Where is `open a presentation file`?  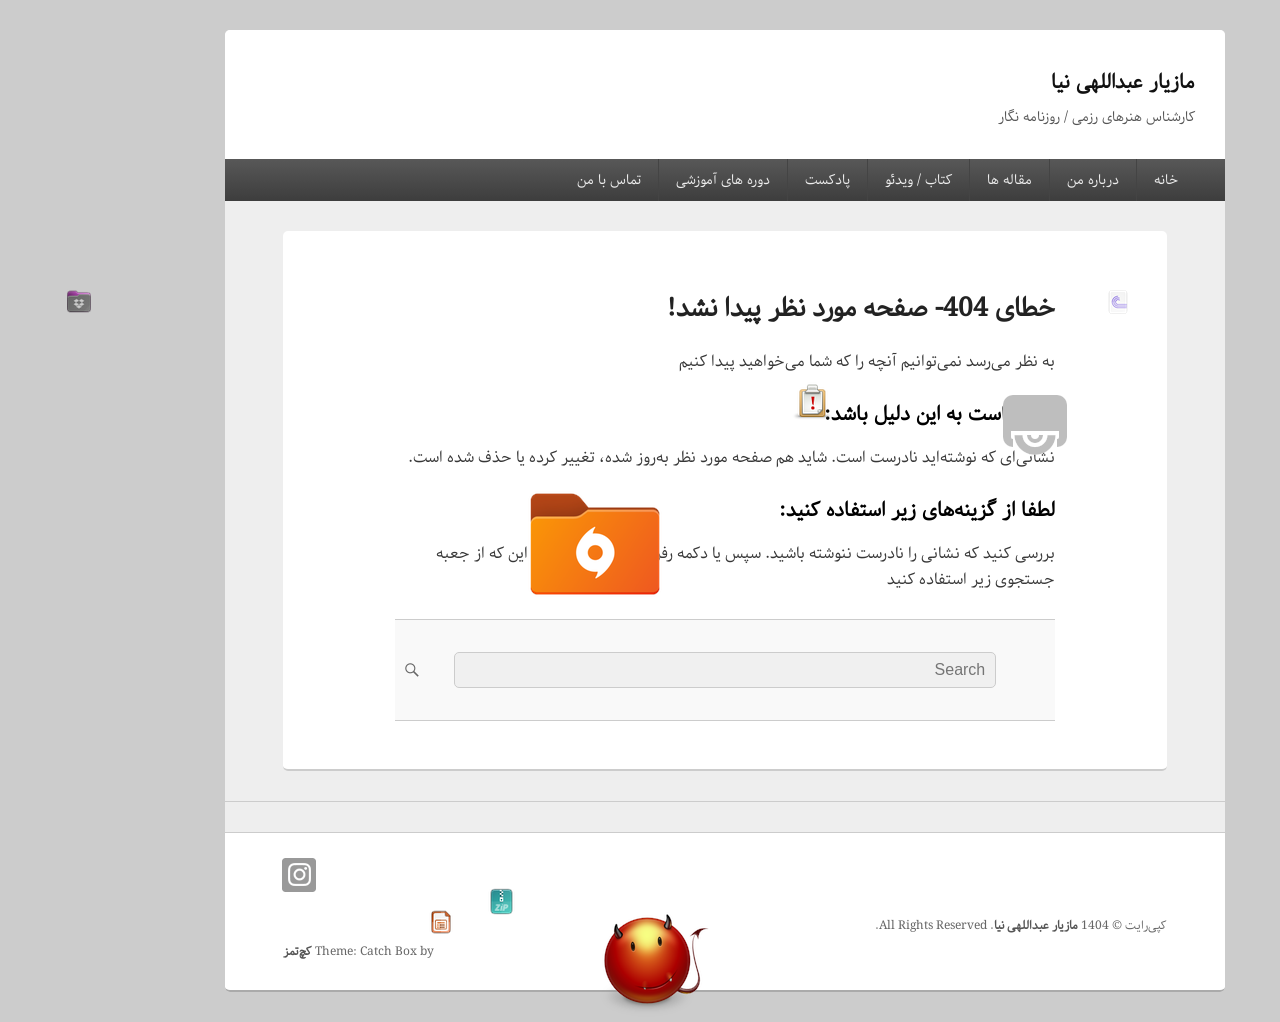
open a presentation file is located at coordinates (441, 922).